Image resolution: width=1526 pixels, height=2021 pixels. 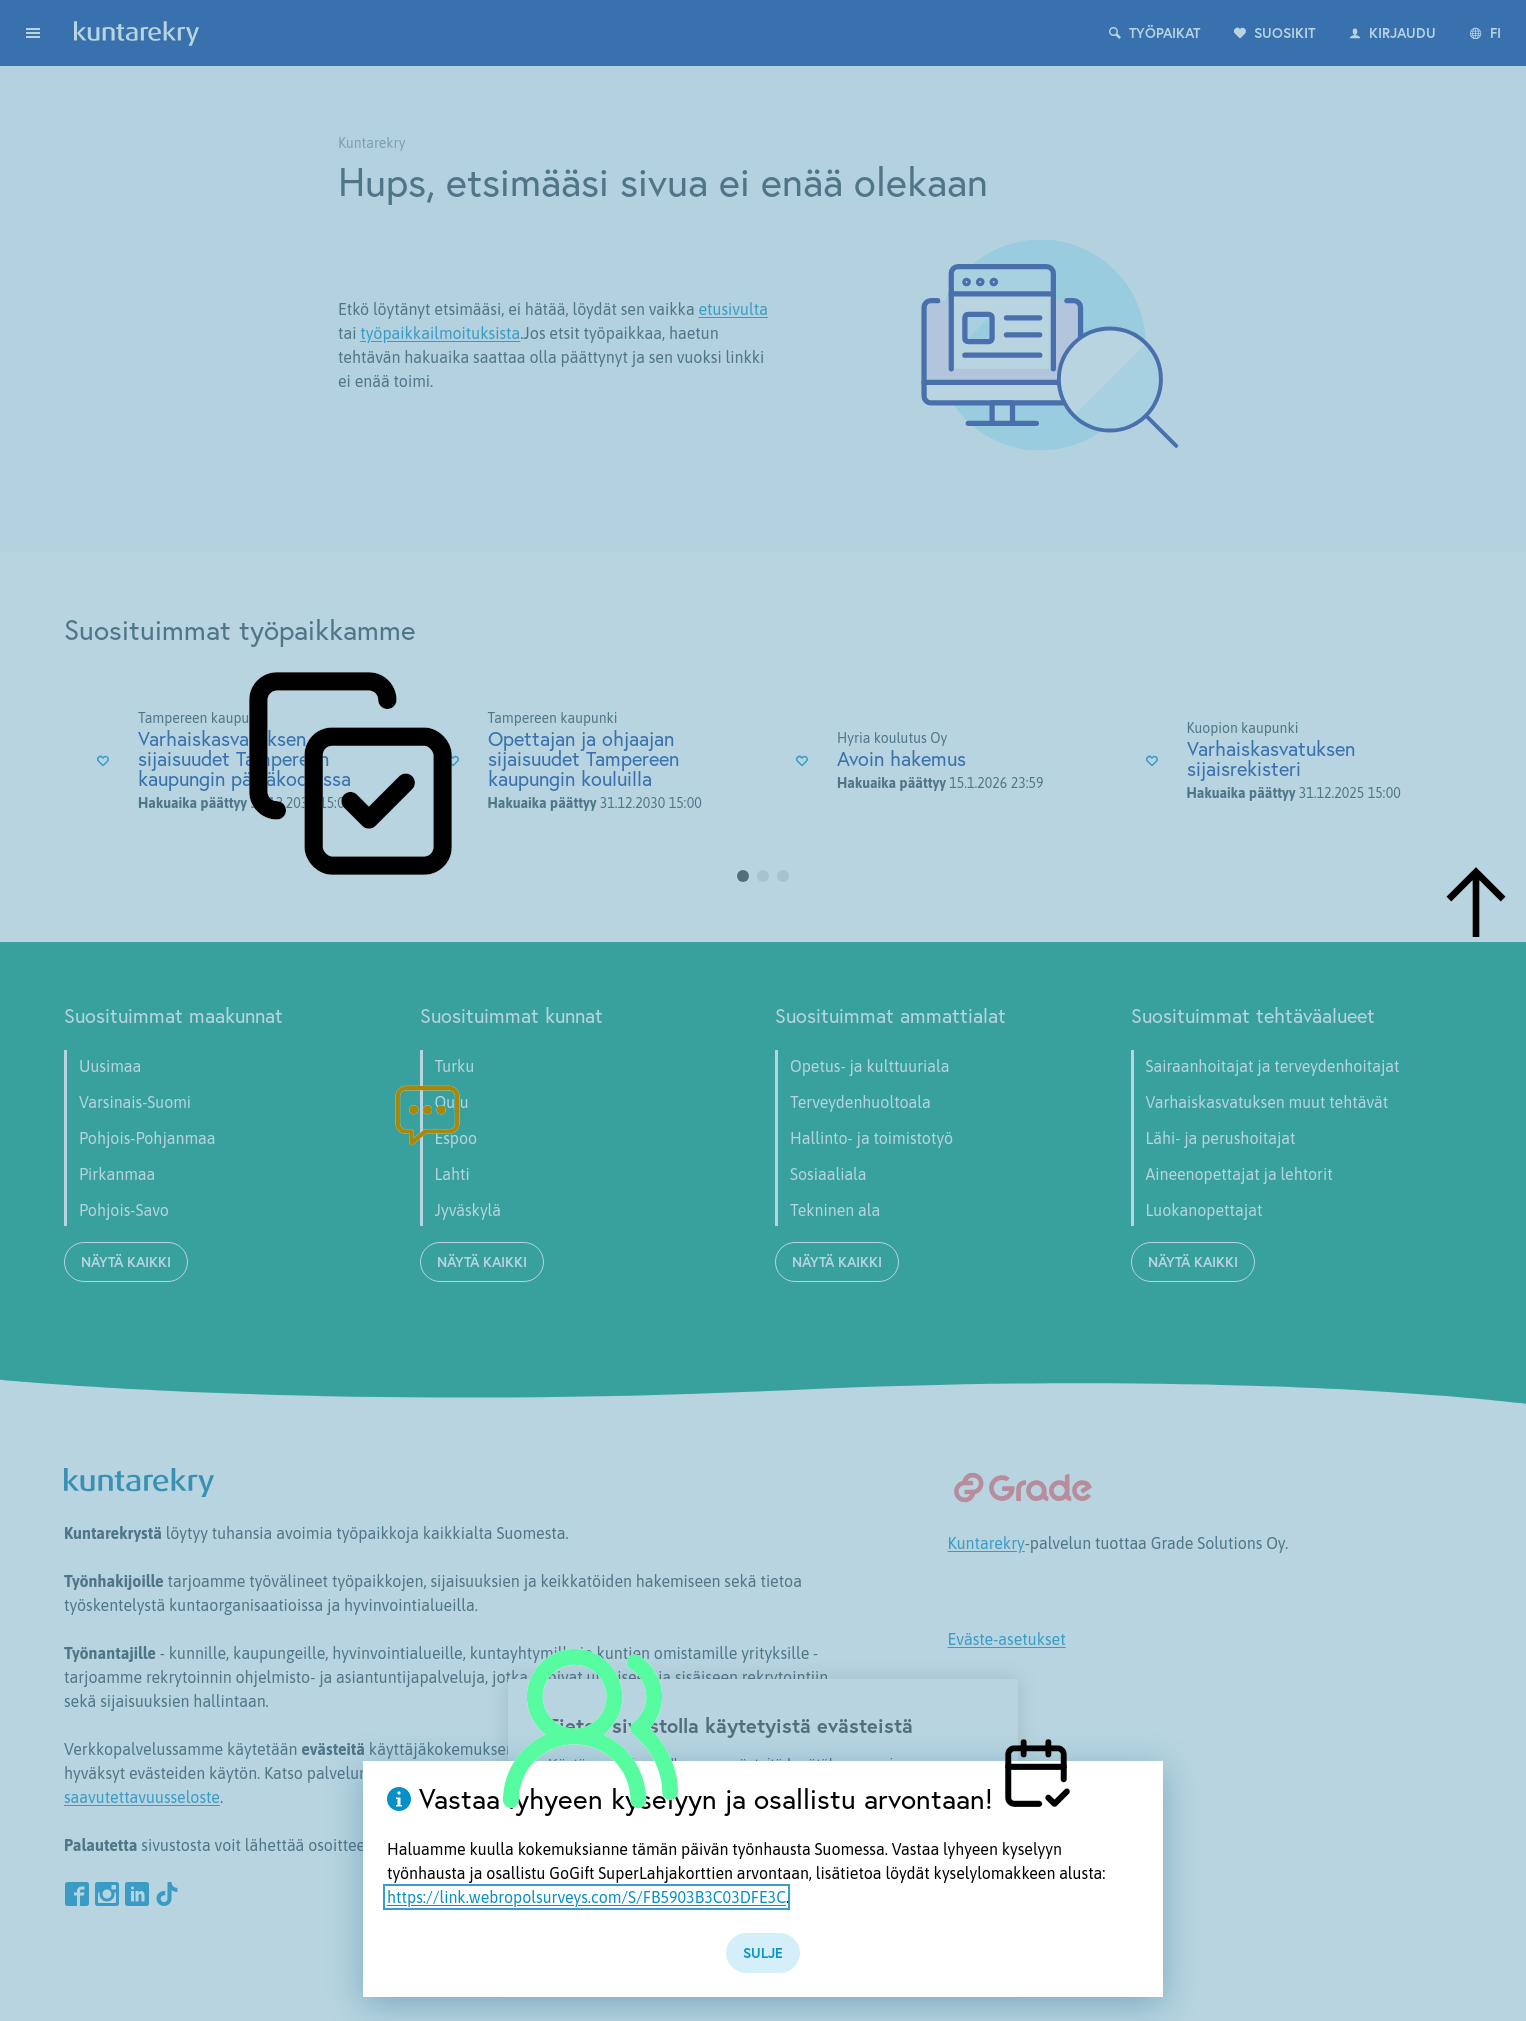 I want to click on view group members or team, so click(x=590, y=1728).